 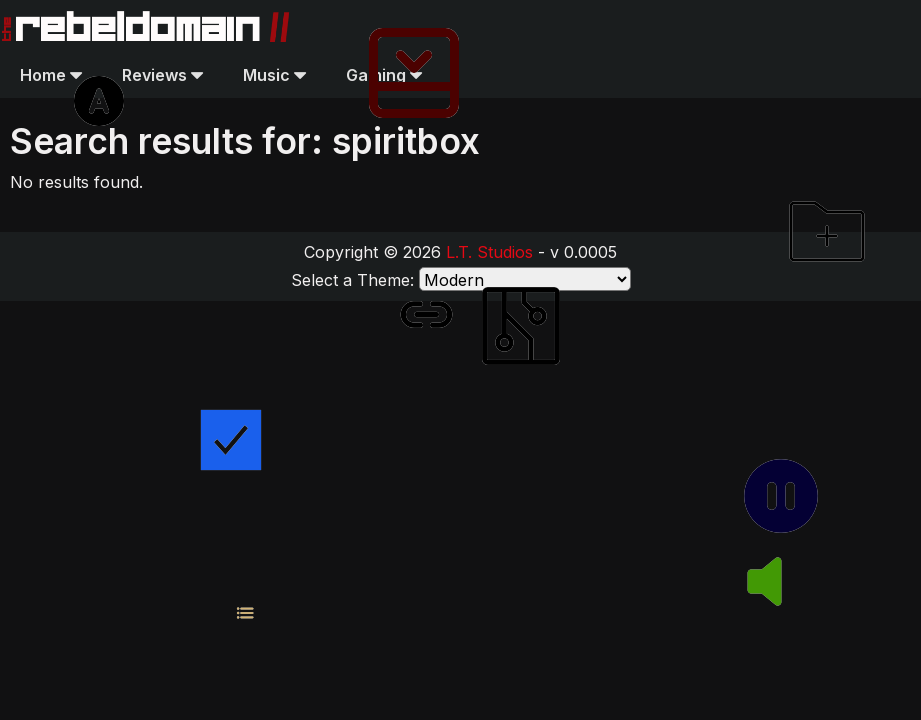 I want to click on access hardware or circuit settings, so click(x=521, y=326).